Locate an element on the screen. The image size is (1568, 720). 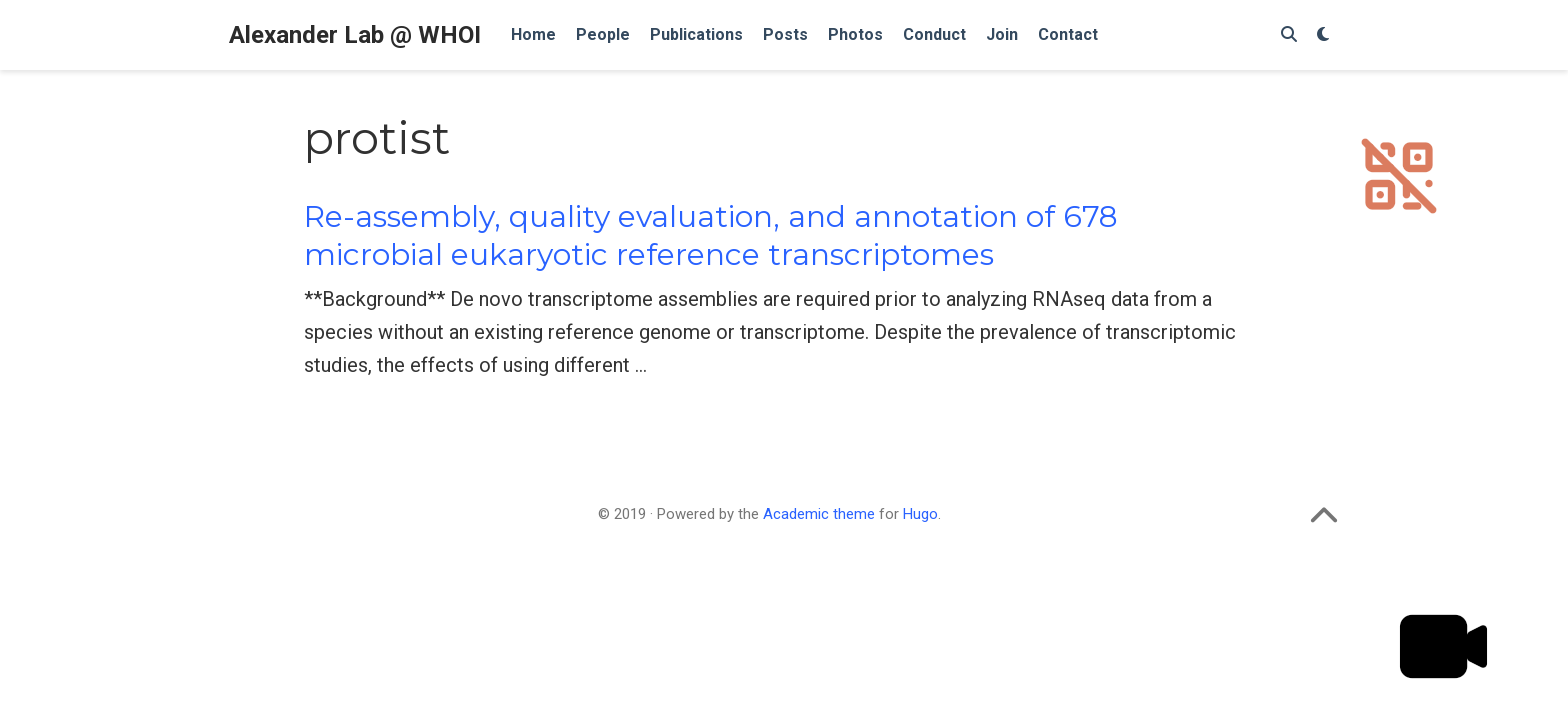
start a video call is located at coordinates (1443, 646).